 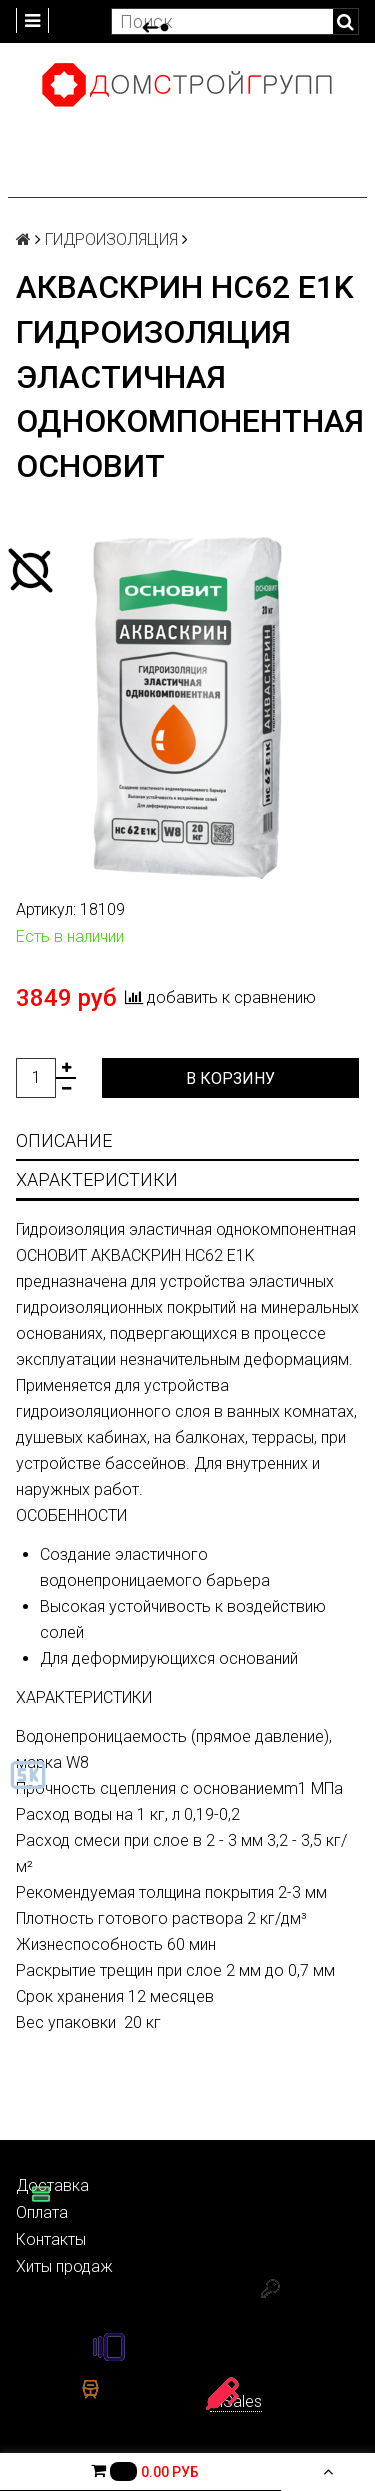 What do you see at coordinates (221, 2394) in the screenshot?
I see `edit or compose content` at bounding box center [221, 2394].